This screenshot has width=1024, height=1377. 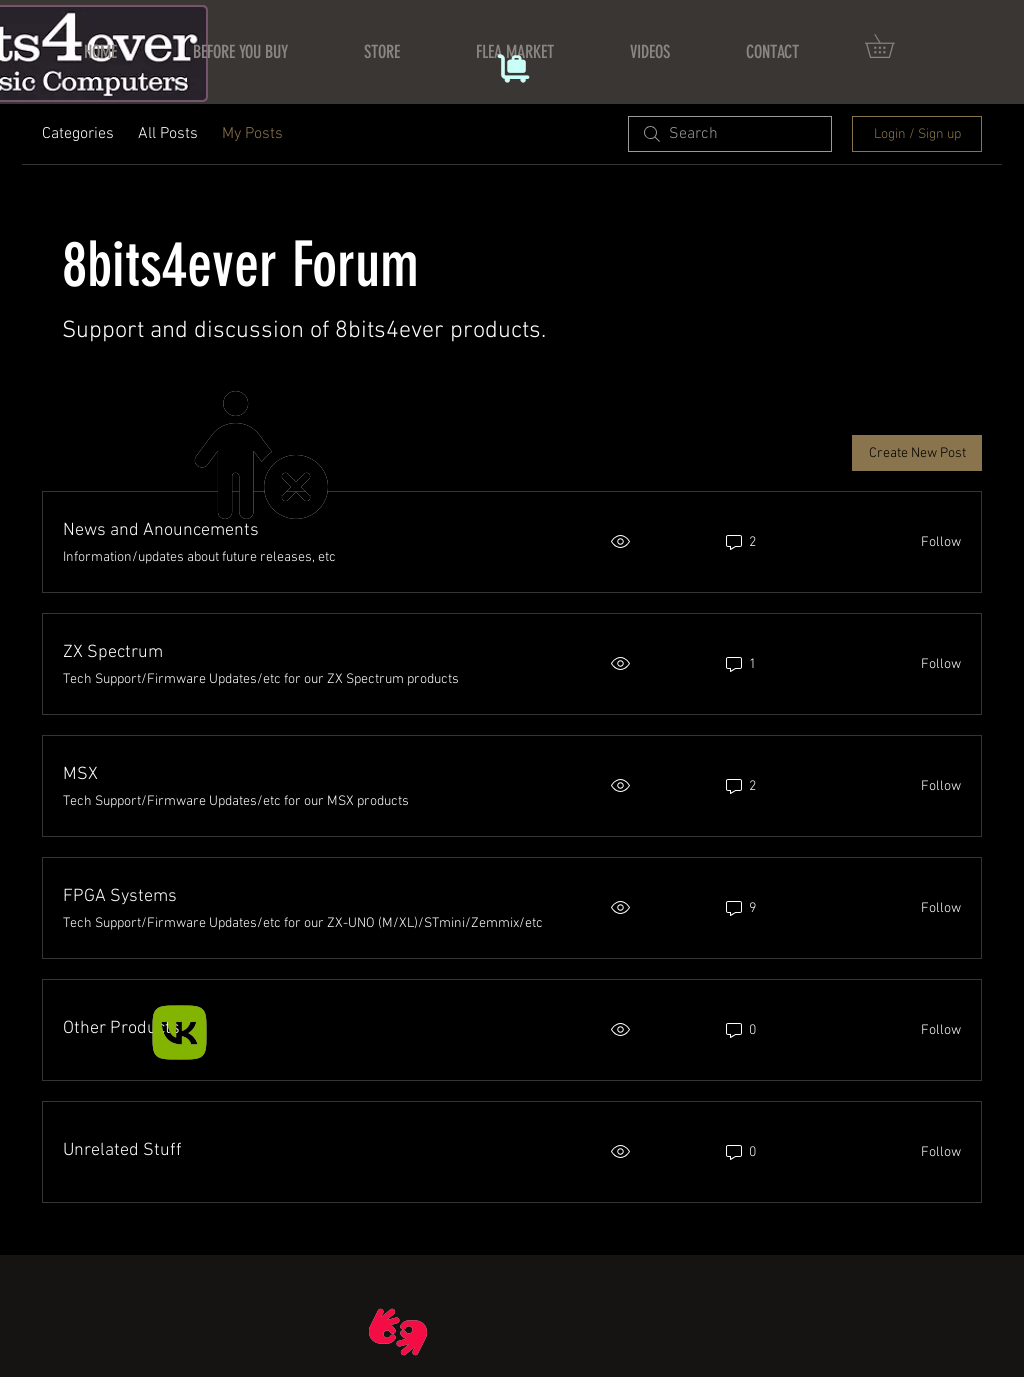 I want to click on remove a user or contact, so click(x=257, y=455).